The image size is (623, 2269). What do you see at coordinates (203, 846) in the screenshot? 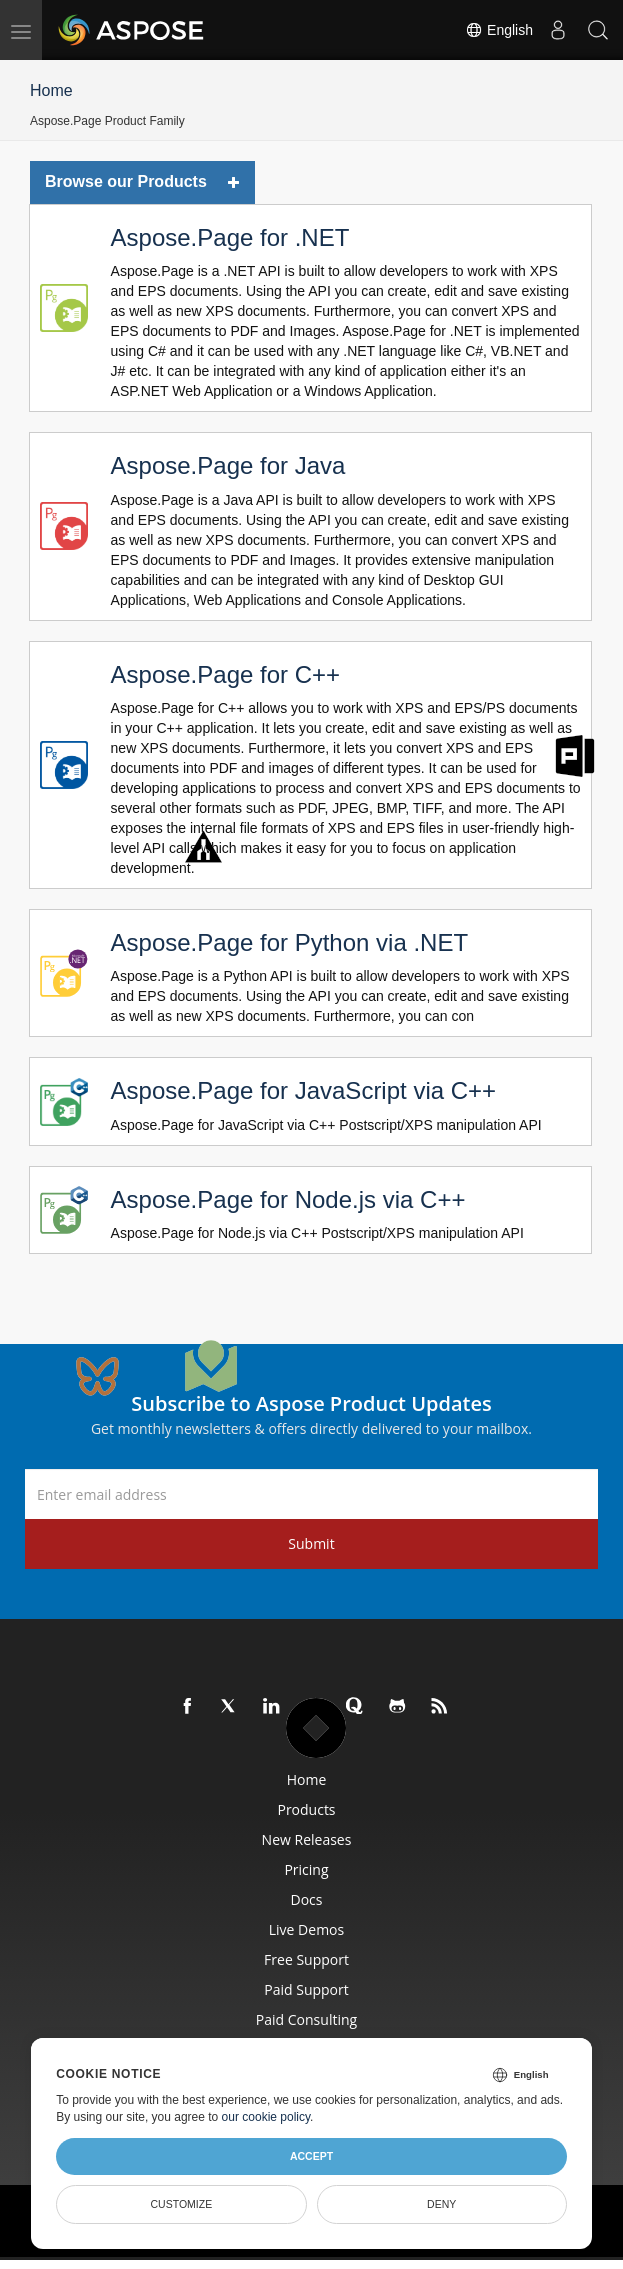
I see `open the Trailforks app` at bounding box center [203, 846].